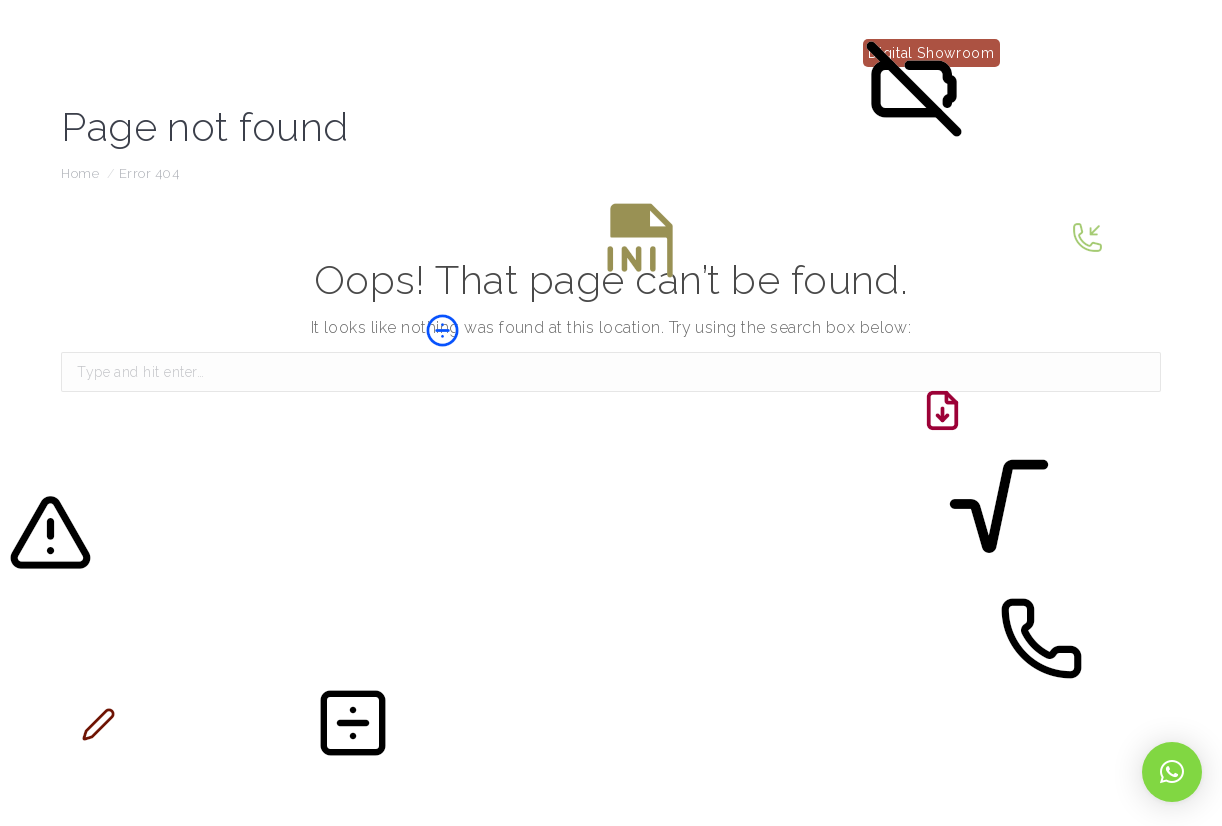 This screenshot has height=826, width=1222. Describe the element at coordinates (1087, 237) in the screenshot. I see `incoming call notification` at that location.